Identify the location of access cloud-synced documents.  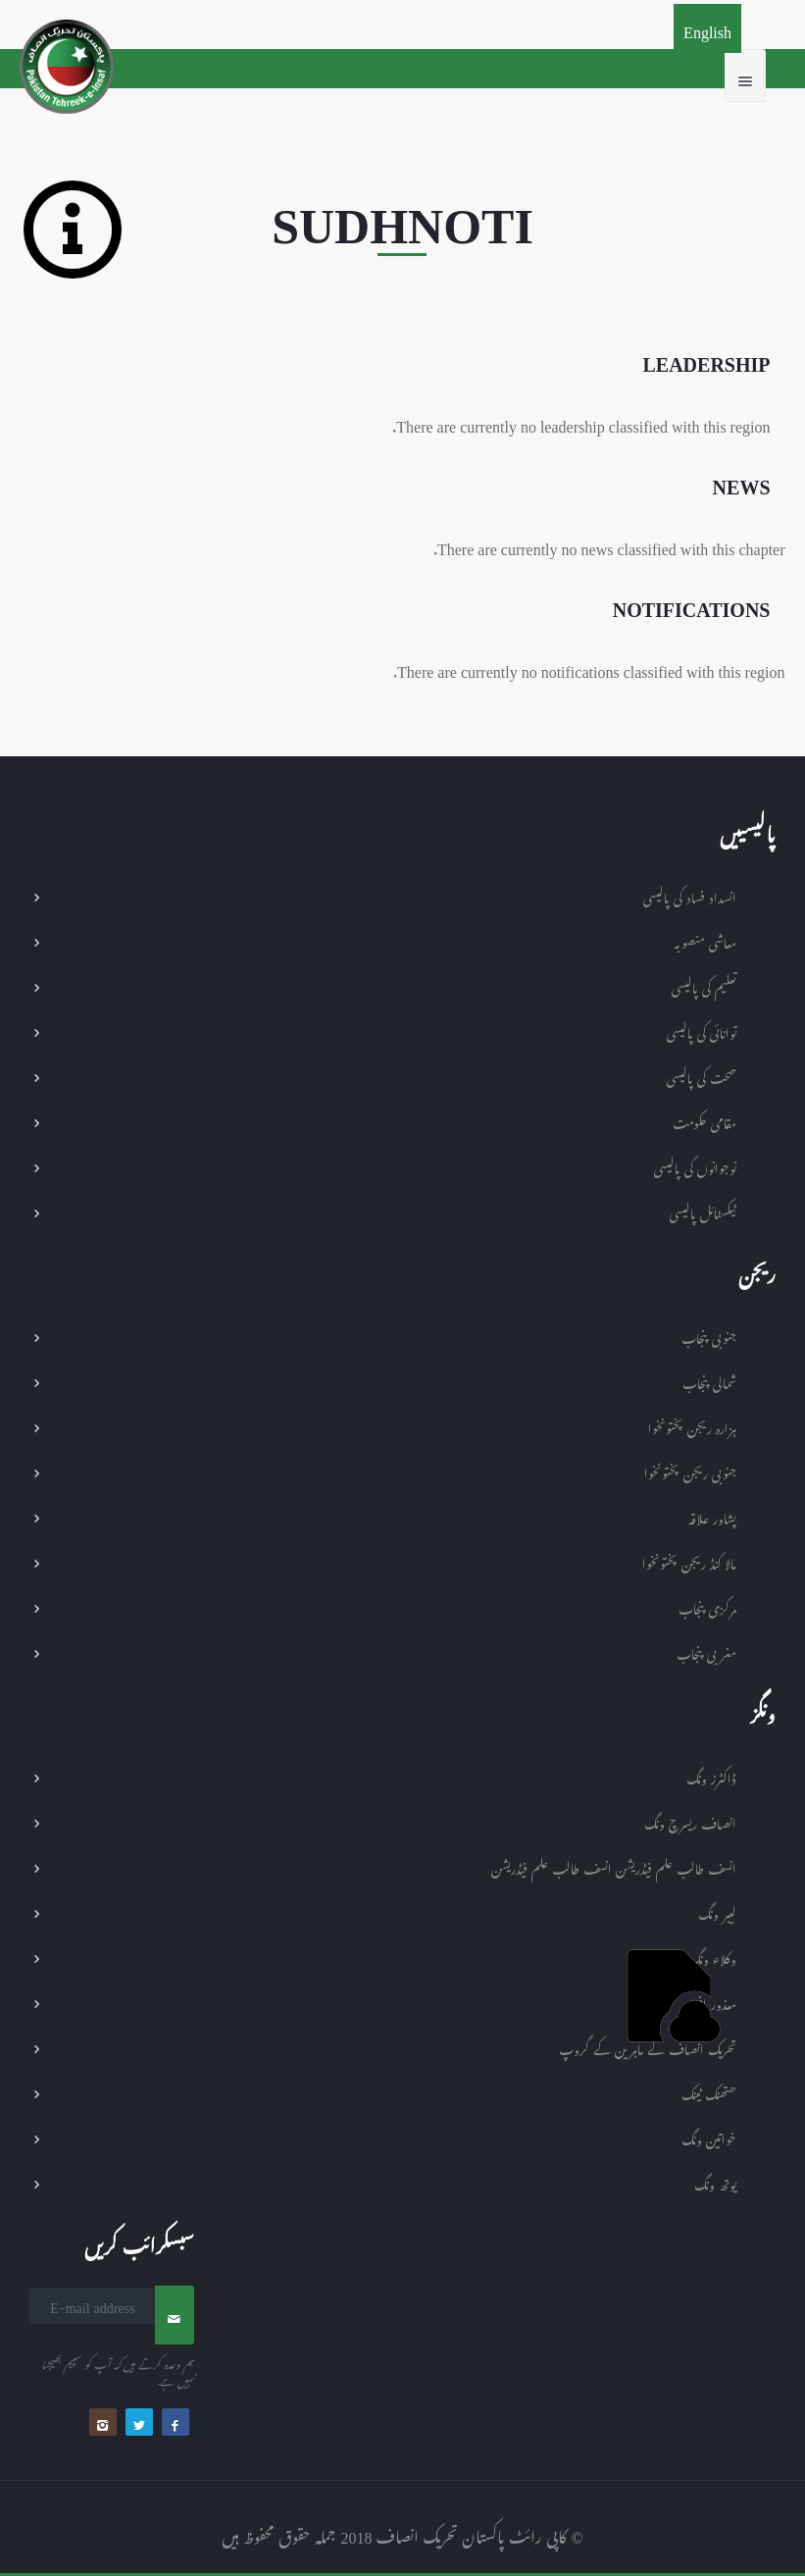
(669, 1995).